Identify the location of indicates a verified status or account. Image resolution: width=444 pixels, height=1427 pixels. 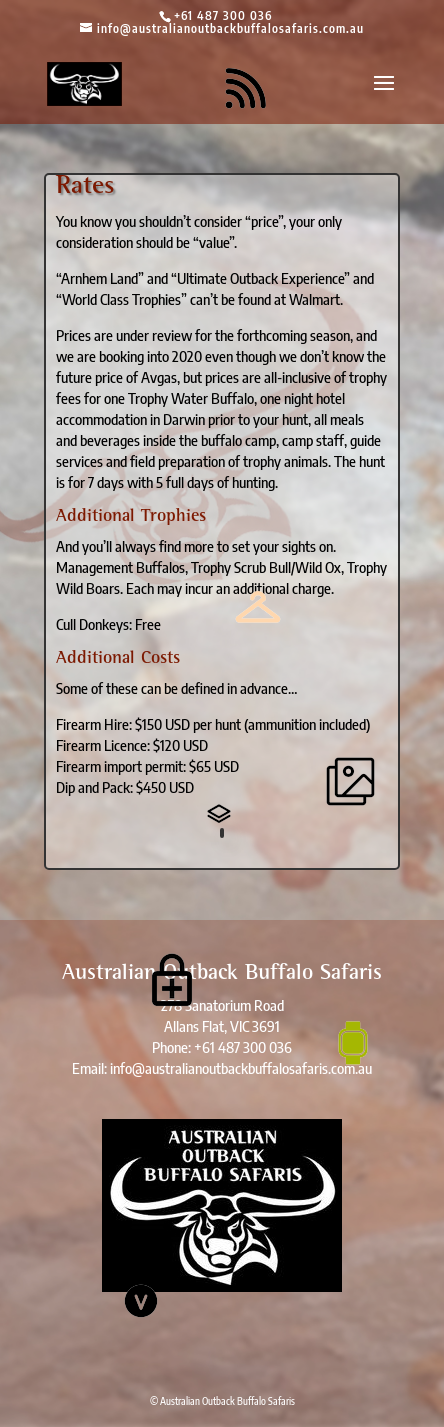
(141, 1301).